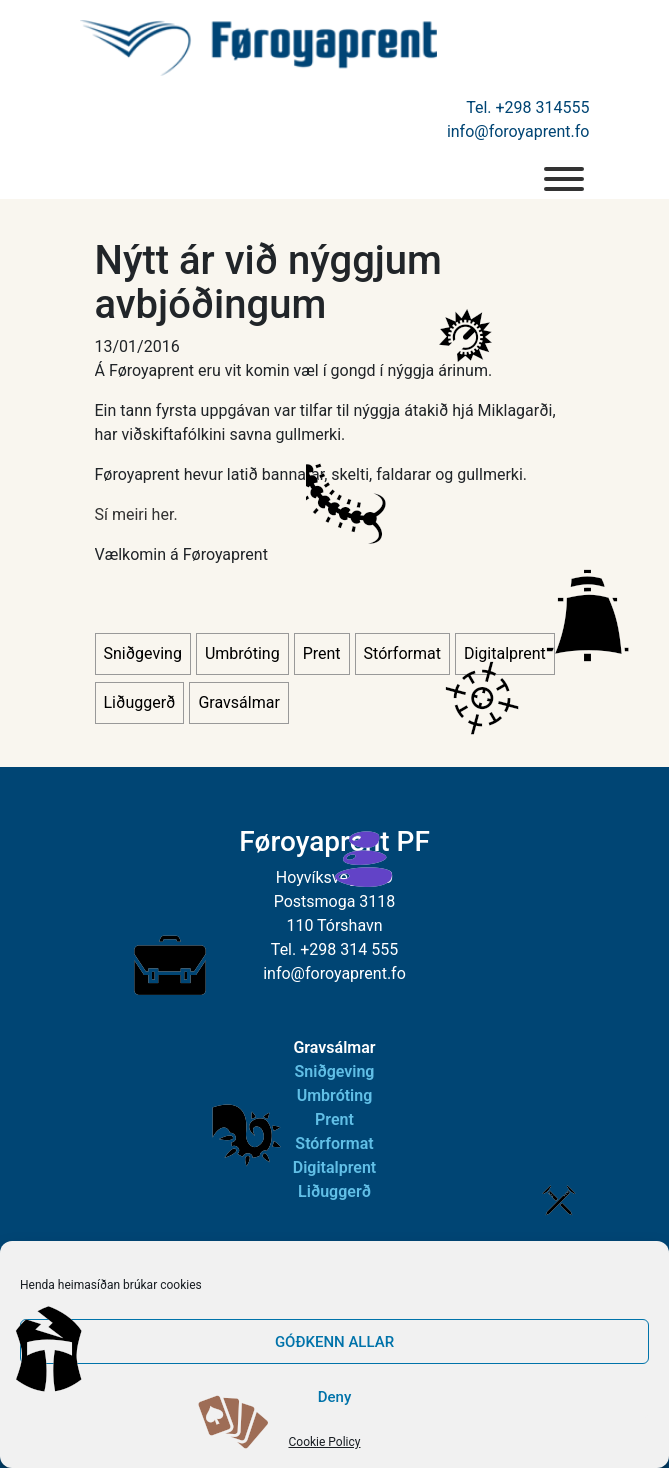  What do you see at coordinates (233, 1422) in the screenshot?
I see `access card games or poker` at bounding box center [233, 1422].